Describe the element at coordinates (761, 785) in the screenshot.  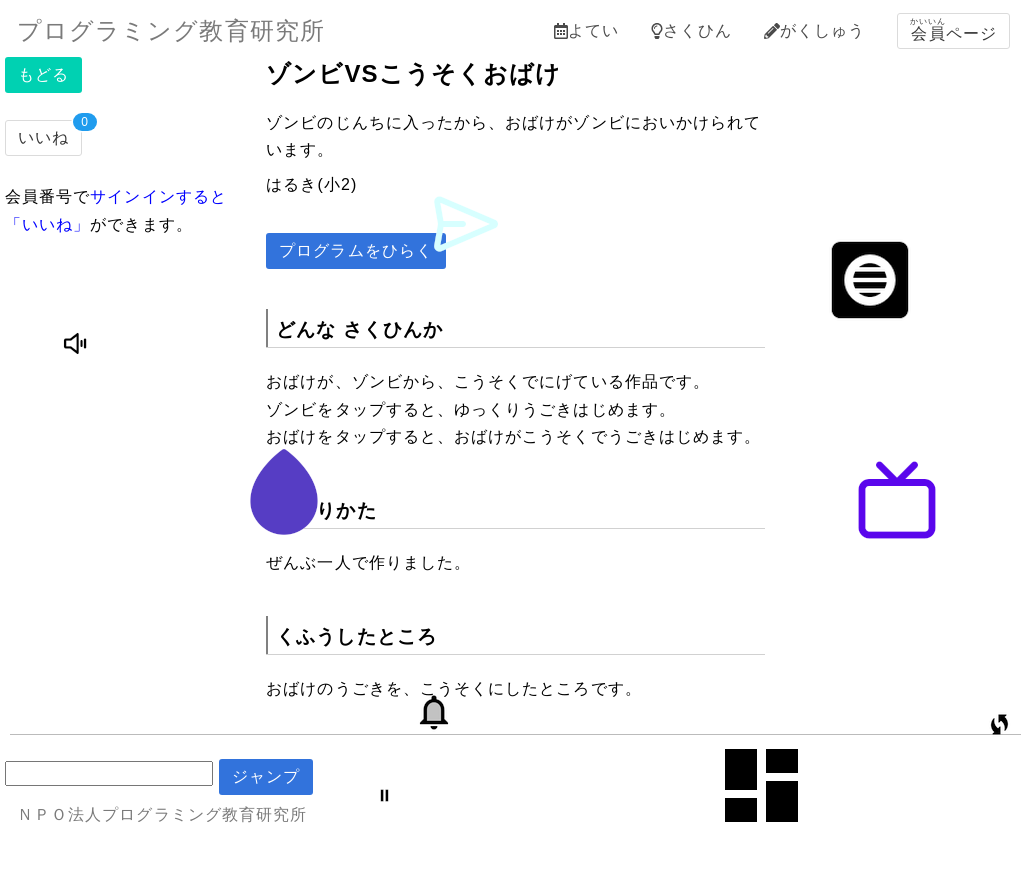
I see `access the main dashboard` at that location.